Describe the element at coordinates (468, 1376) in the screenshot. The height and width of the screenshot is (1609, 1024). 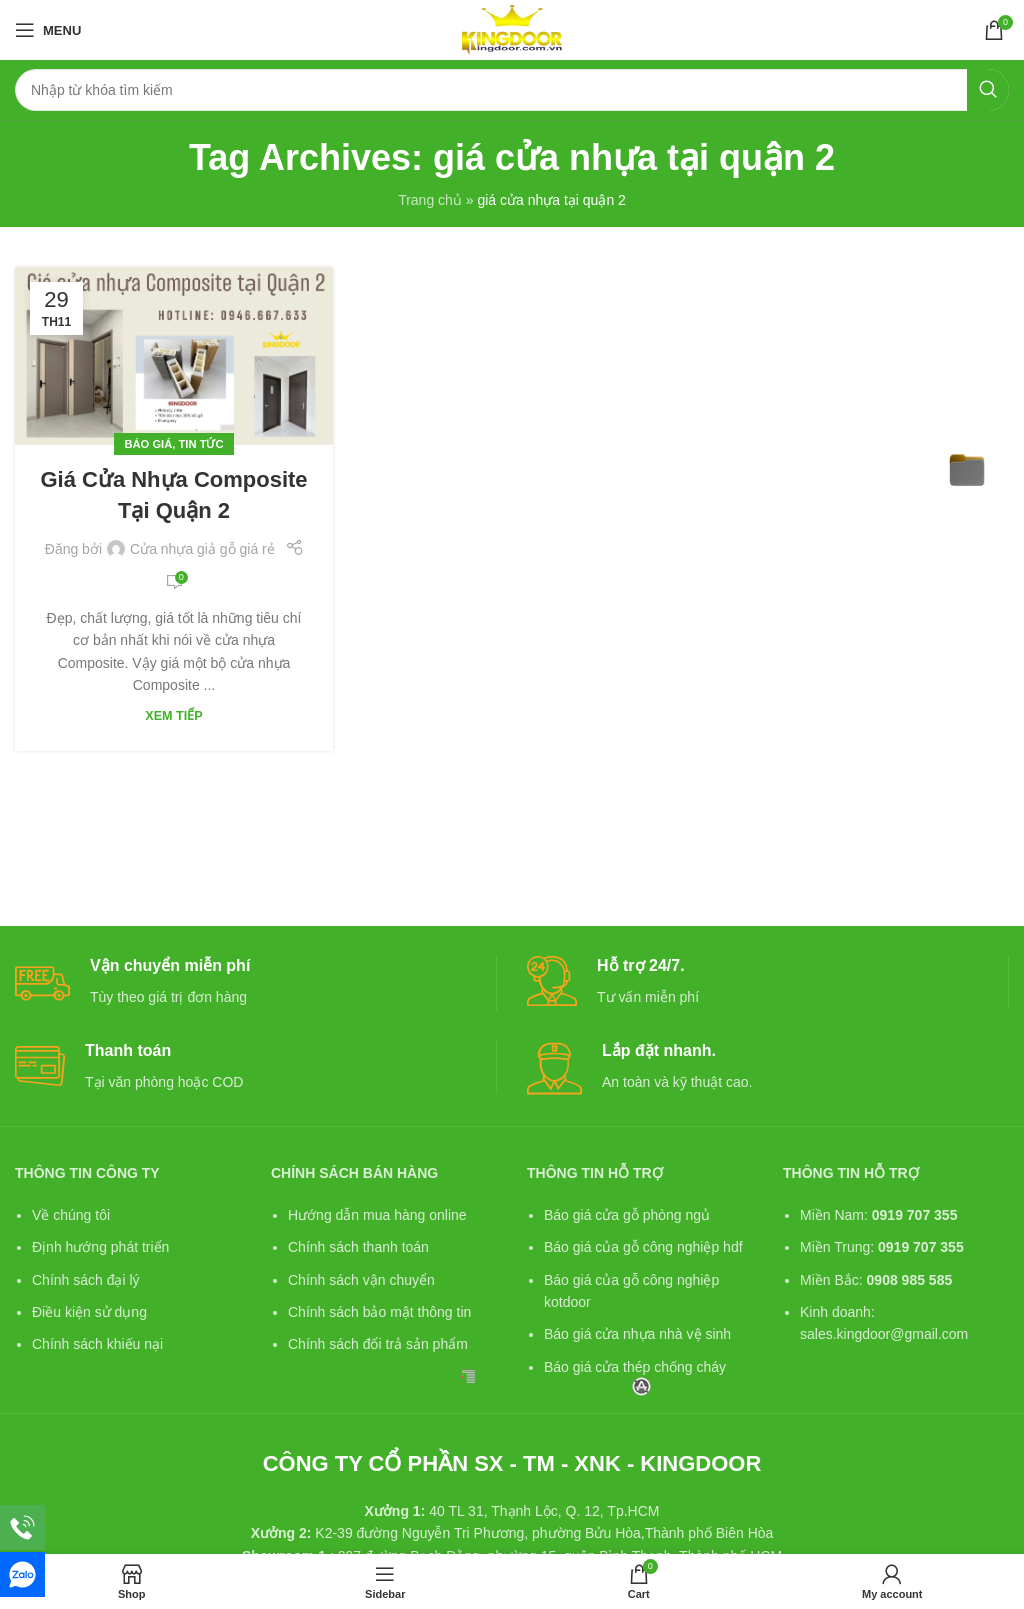
I see `decrease text indentation` at that location.